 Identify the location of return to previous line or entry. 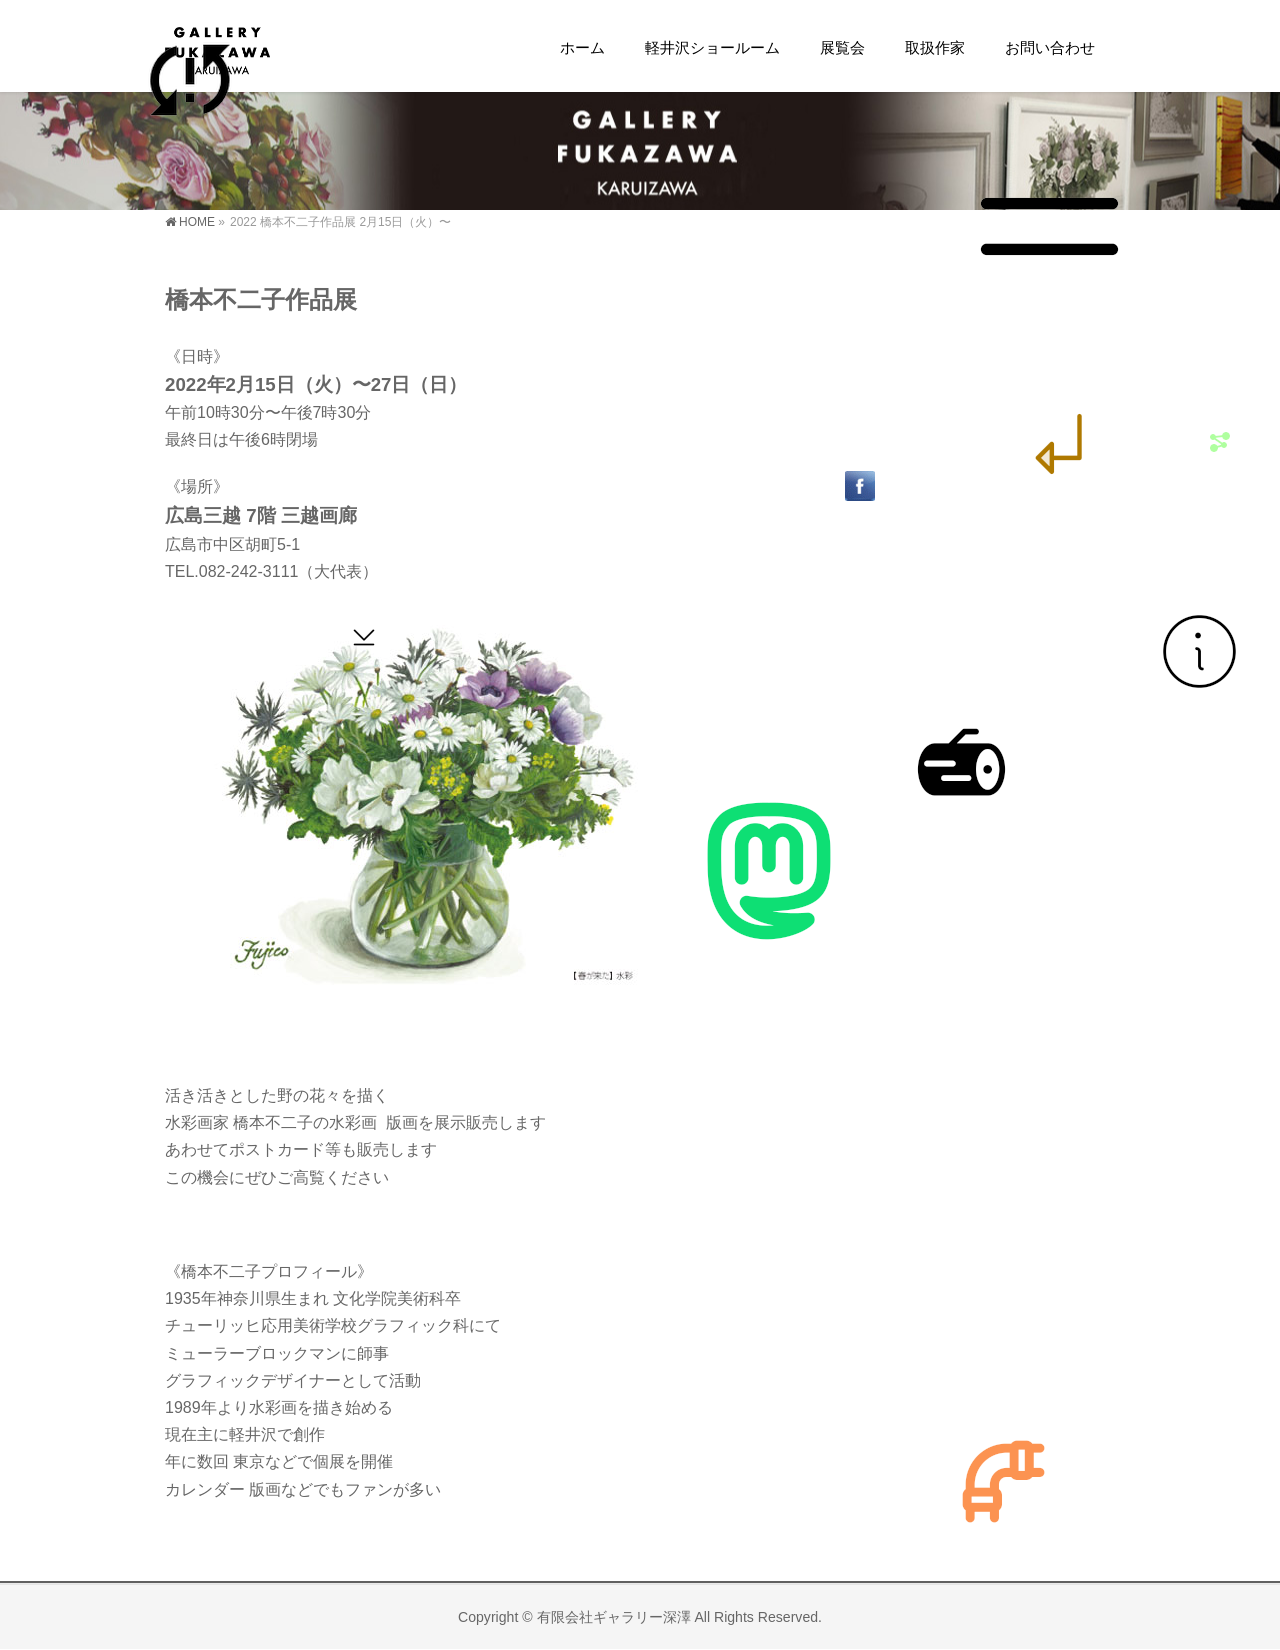
(1061, 444).